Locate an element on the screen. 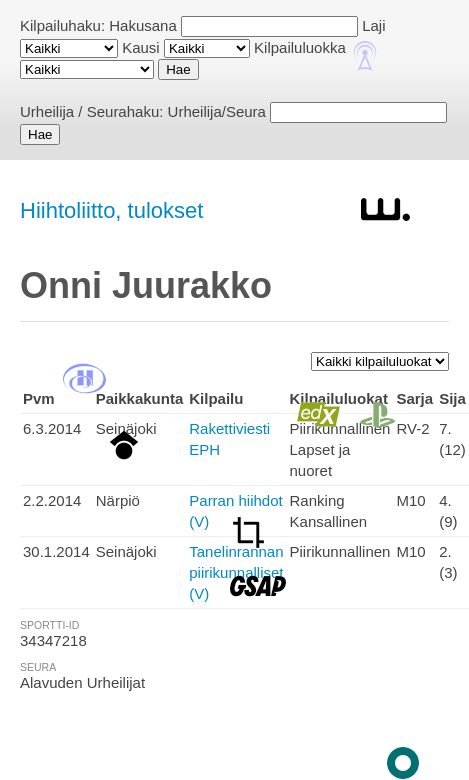 This screenshot has height=780, width=469. statuspal brand logo is located at coordinates (365, 56).